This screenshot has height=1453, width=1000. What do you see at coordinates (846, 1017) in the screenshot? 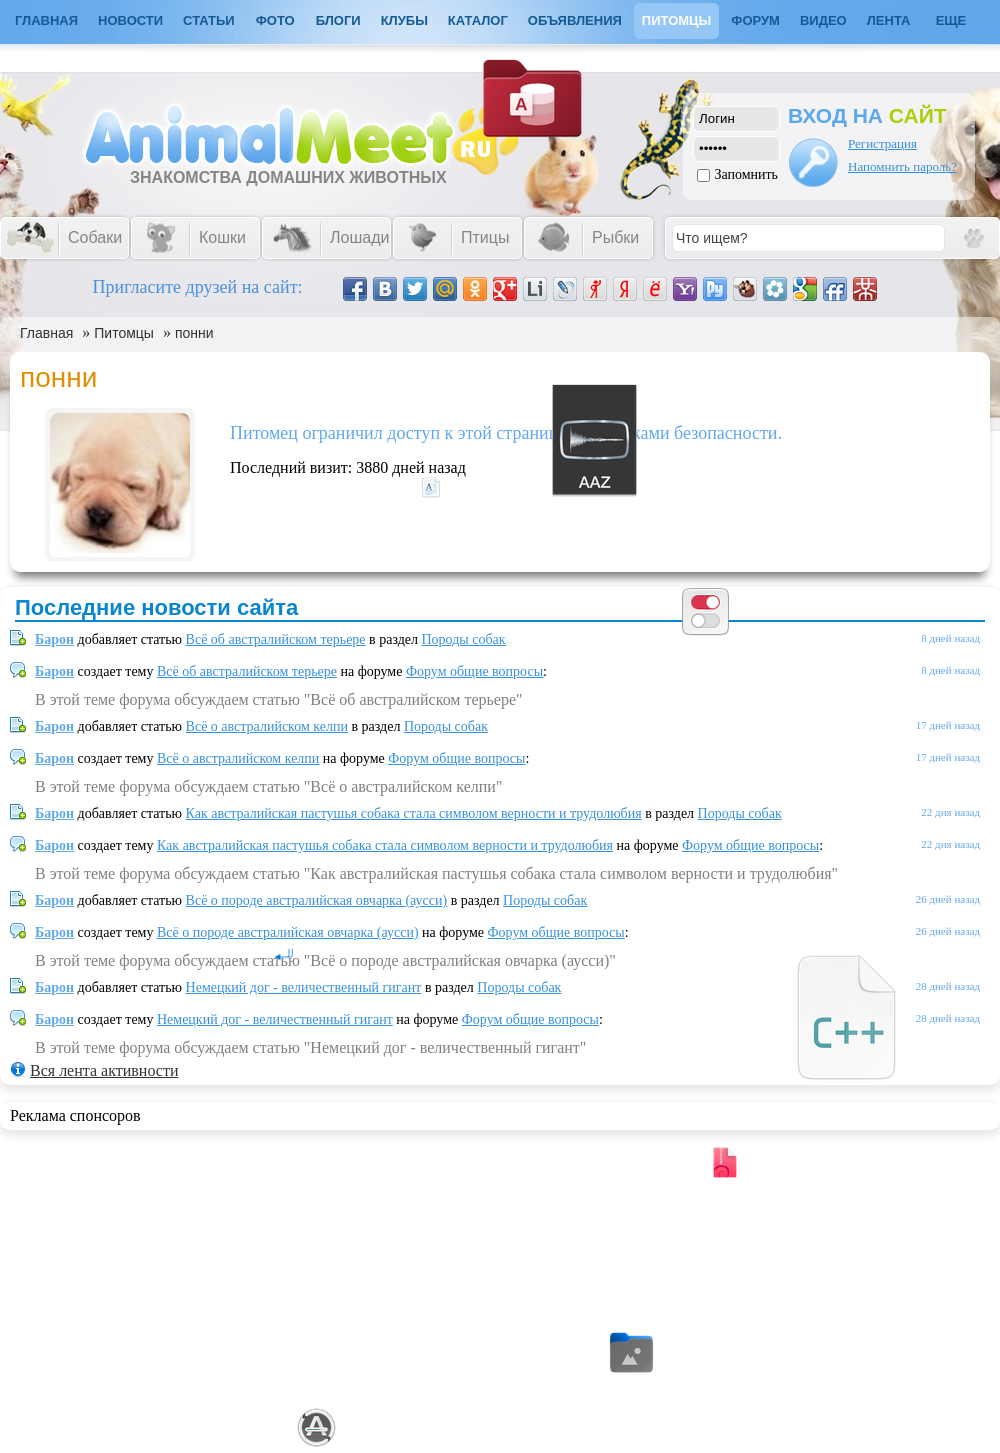
I see `a C++ source code file` at bounding box center [846, 1017].